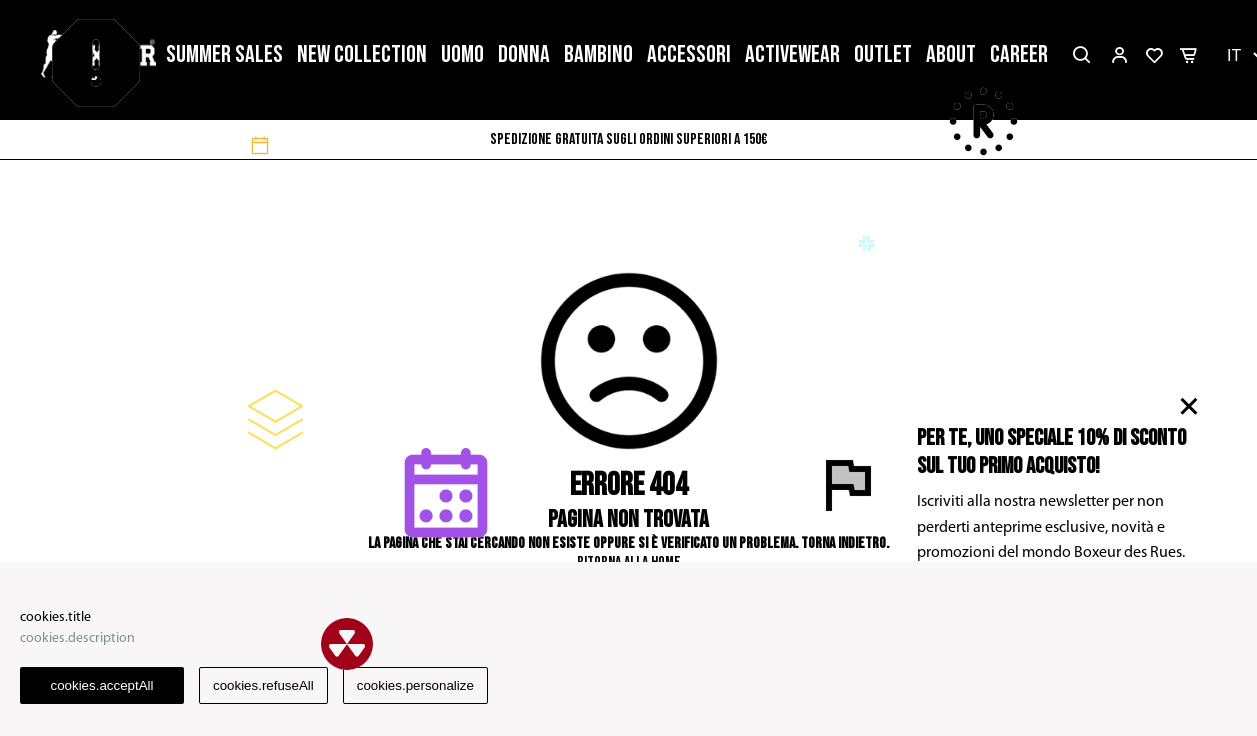 This screenshot has width=1257, height=736. Describe the element at coordinates (260, 146) in the screenshot. I see `view or open calendar` at that location.